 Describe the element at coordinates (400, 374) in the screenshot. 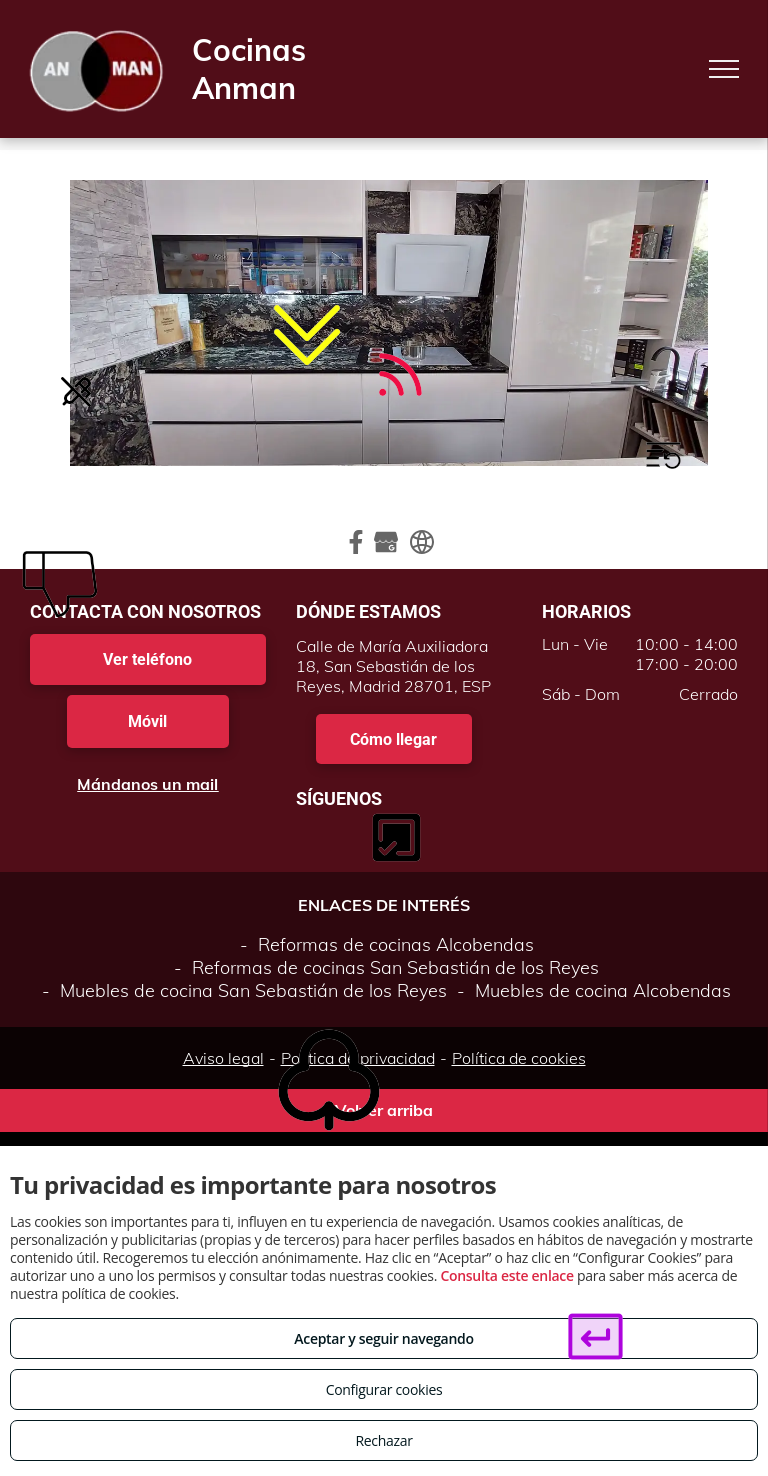

I see `subscribe to RSS feed` at that location.